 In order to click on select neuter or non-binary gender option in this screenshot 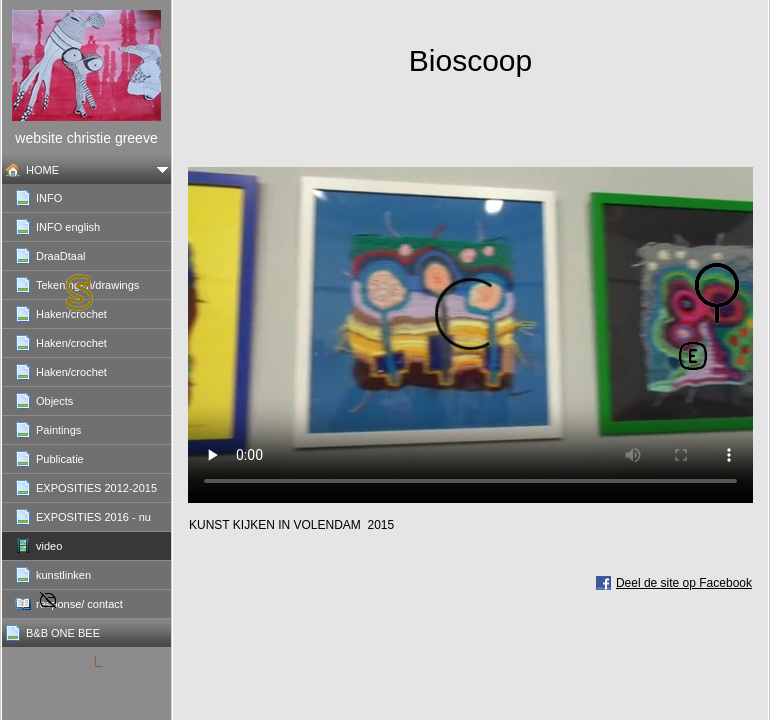, I will do `click(717, 292)`.